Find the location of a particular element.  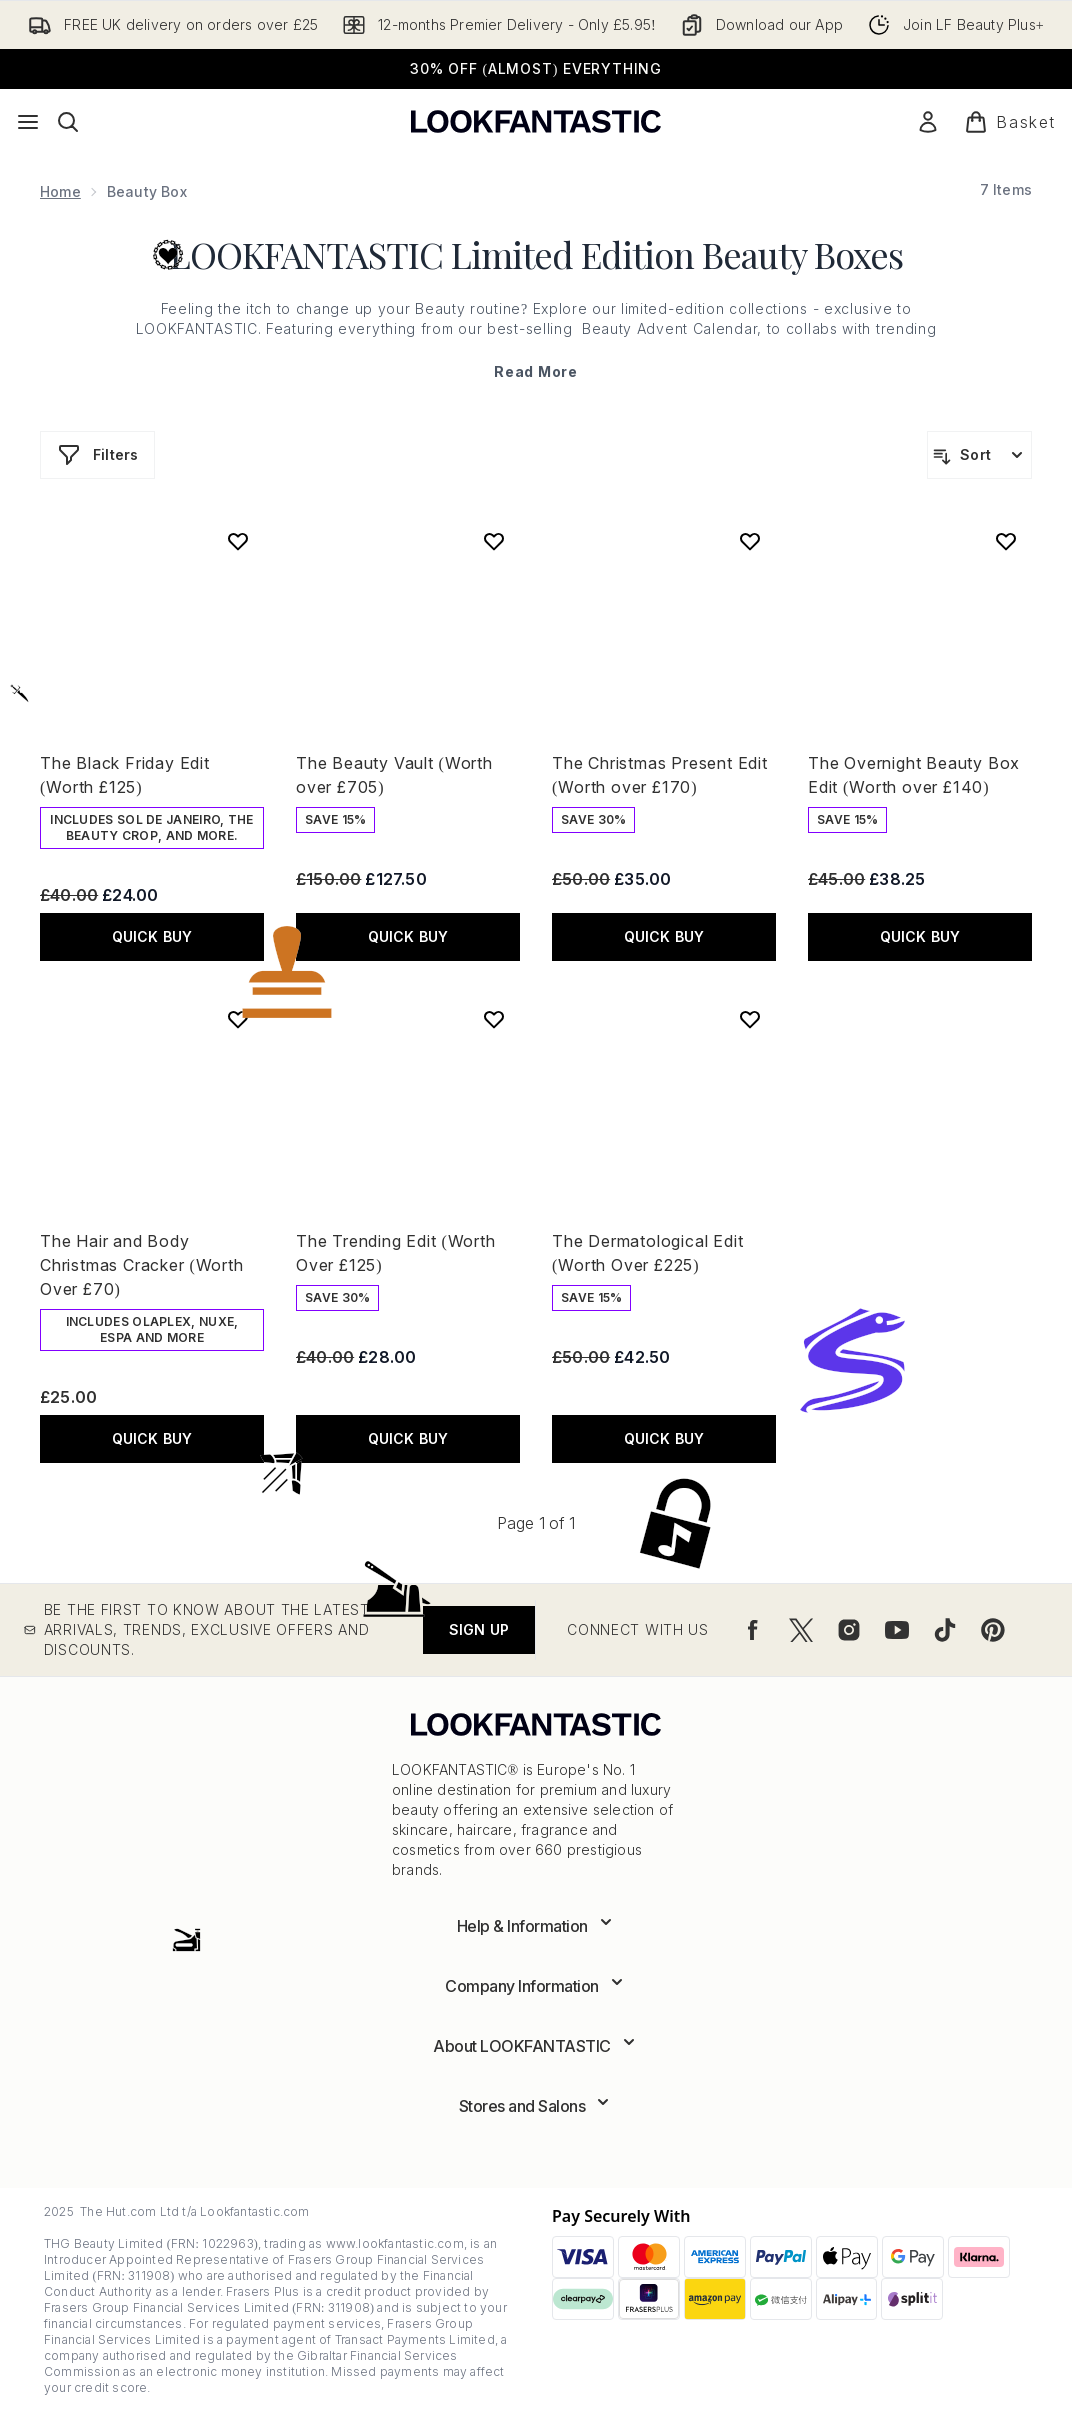

butter ingredient in a cooking or recipe game is located at coordinates (397, 1589).